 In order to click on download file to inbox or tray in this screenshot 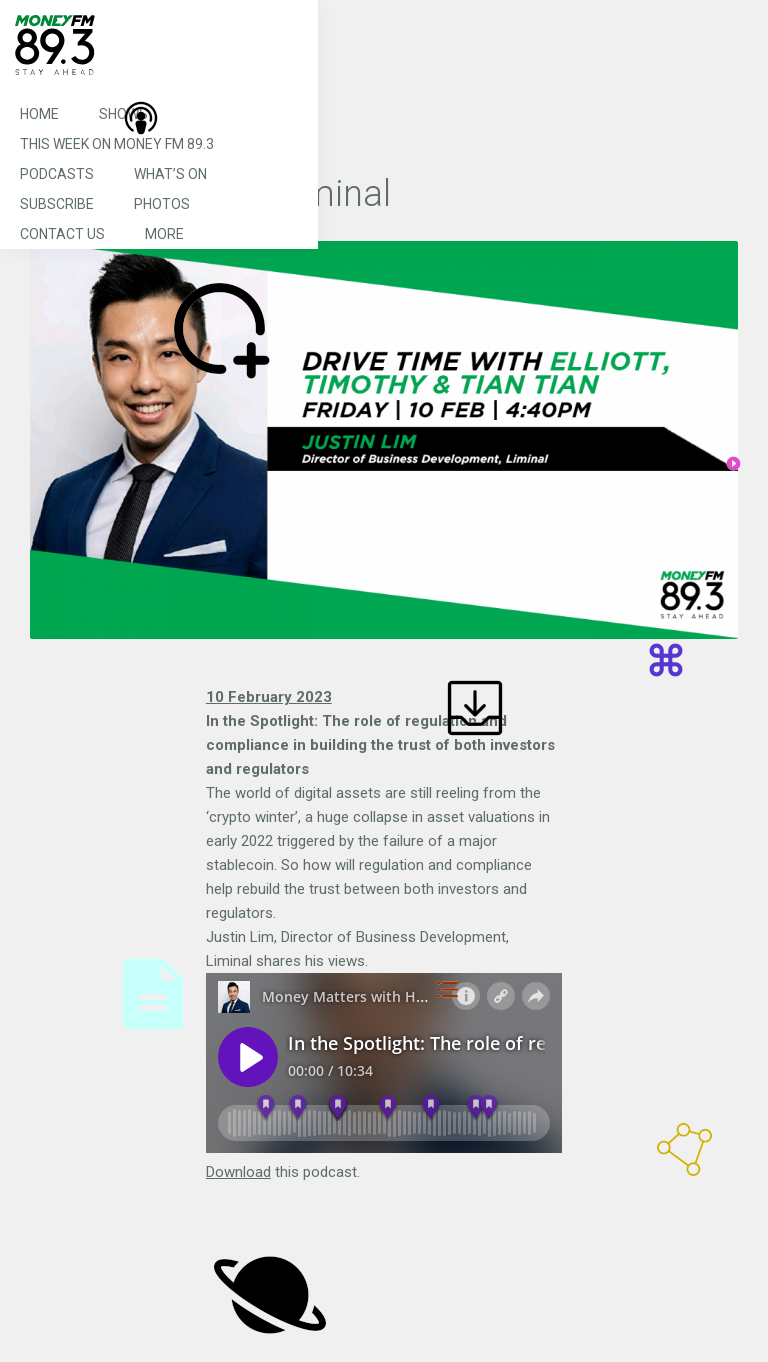, I will do `click(475, 708)`.